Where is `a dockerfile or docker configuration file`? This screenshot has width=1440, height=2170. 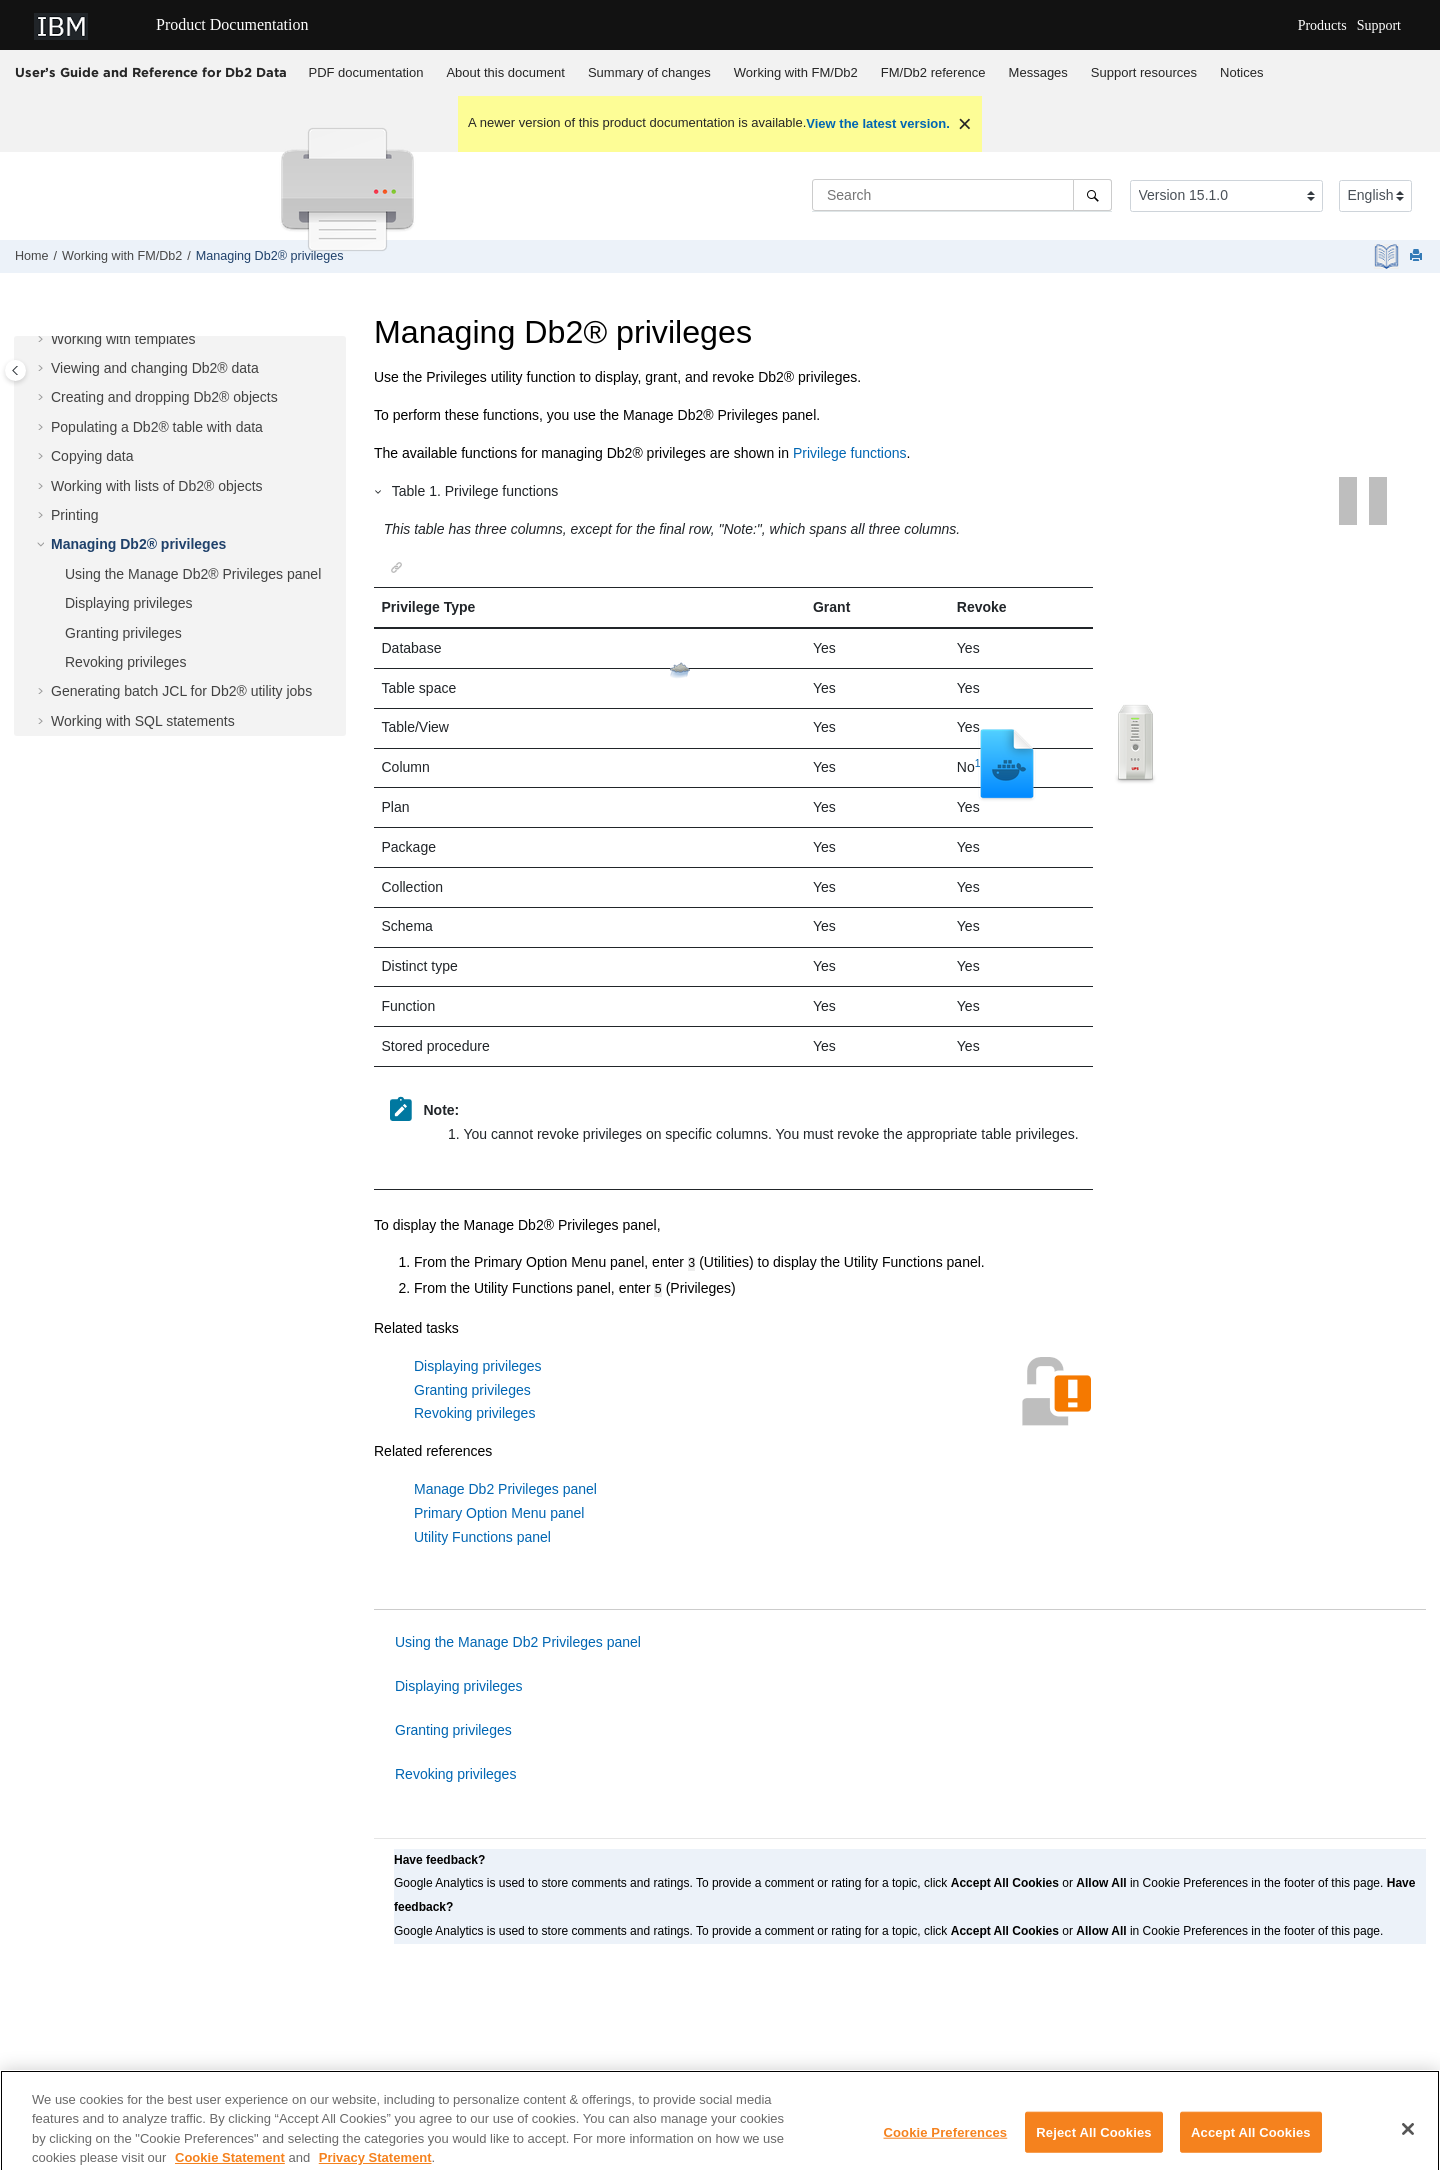
a dockerfile or docker configuration file is located at coordinates (1007, 765).